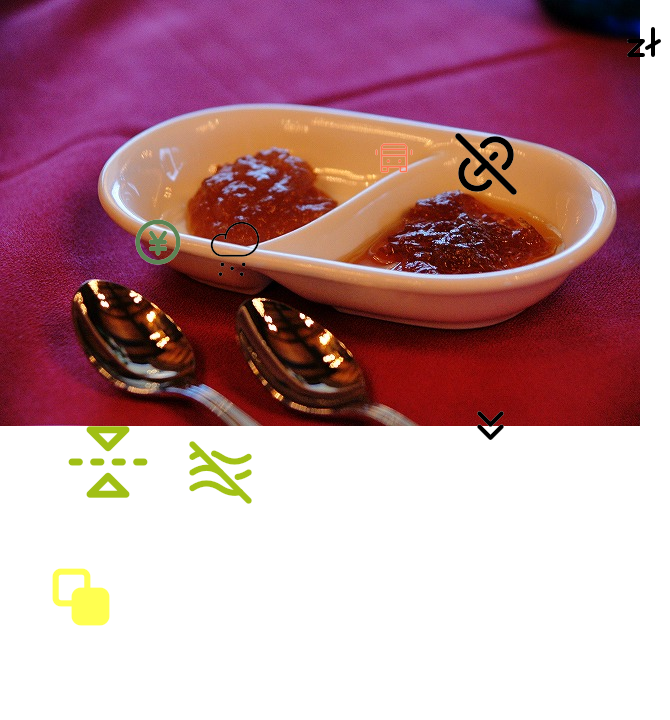 Image resolution: width=670 pixels, height=720 pixels. What do you see at coordinates (394, 158) in the screenshot?
I see `view bus routes or schedules` at bounding box center [394, 158].